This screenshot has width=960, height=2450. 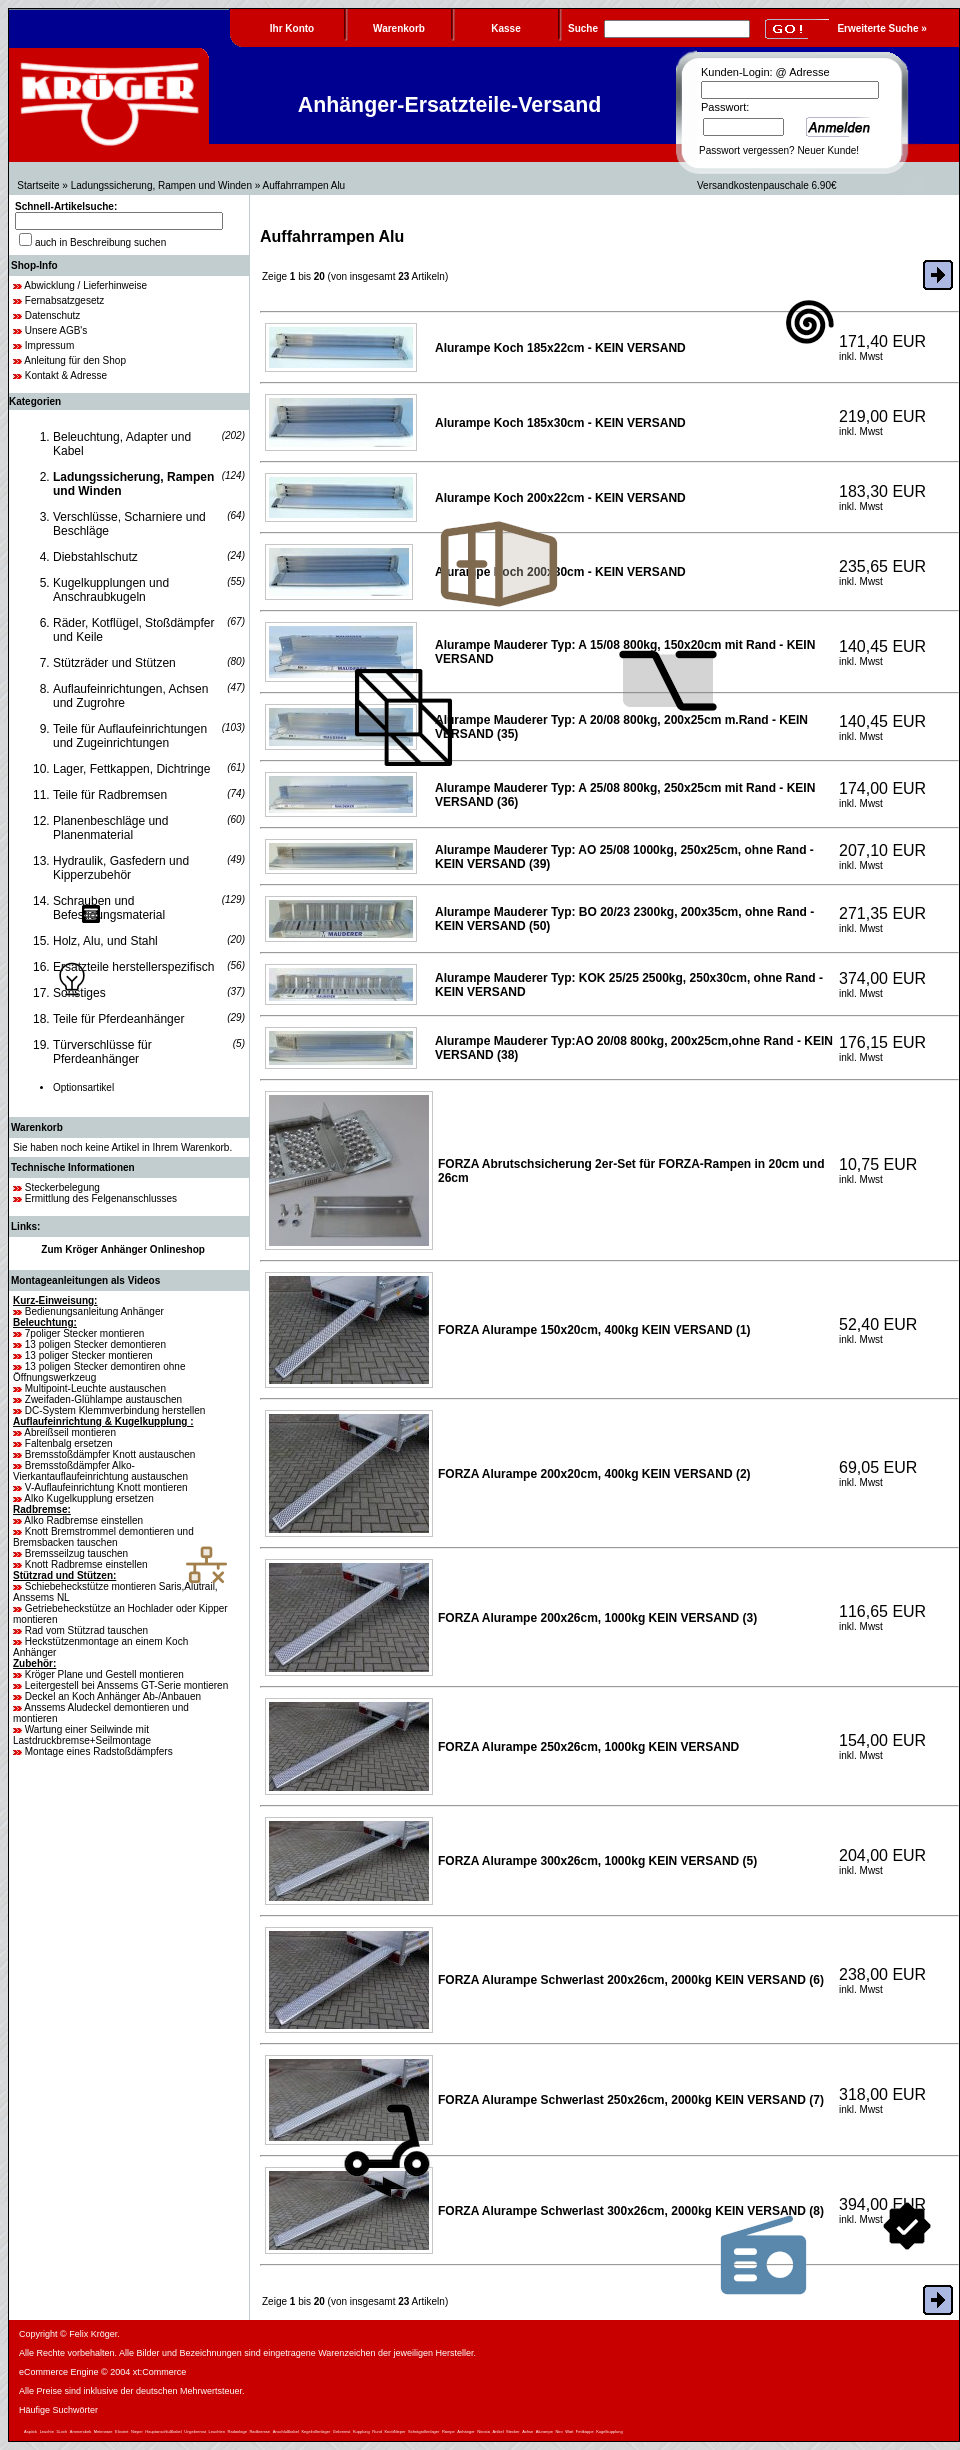 What do you see at coordinates (387, 2151) in the screenshot?
I see `find nearby electric scooter rentals` at bounding box center [387, 2151].